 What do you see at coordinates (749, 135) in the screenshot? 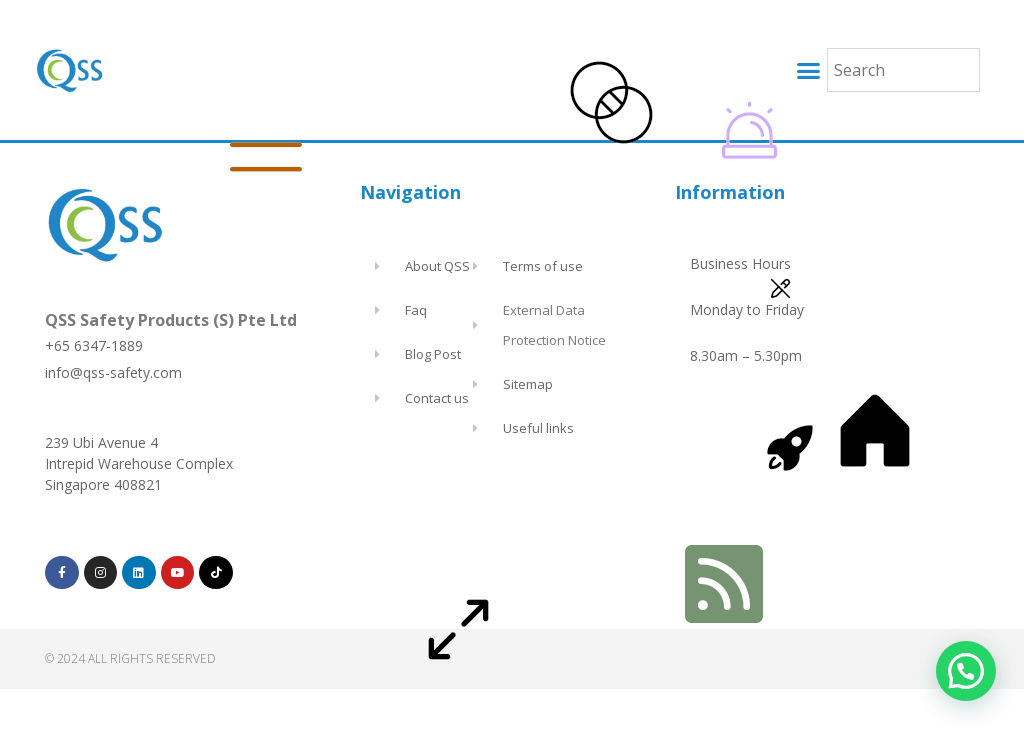
I see `emergency alert or warning notification` at bounding box center [749, 135].